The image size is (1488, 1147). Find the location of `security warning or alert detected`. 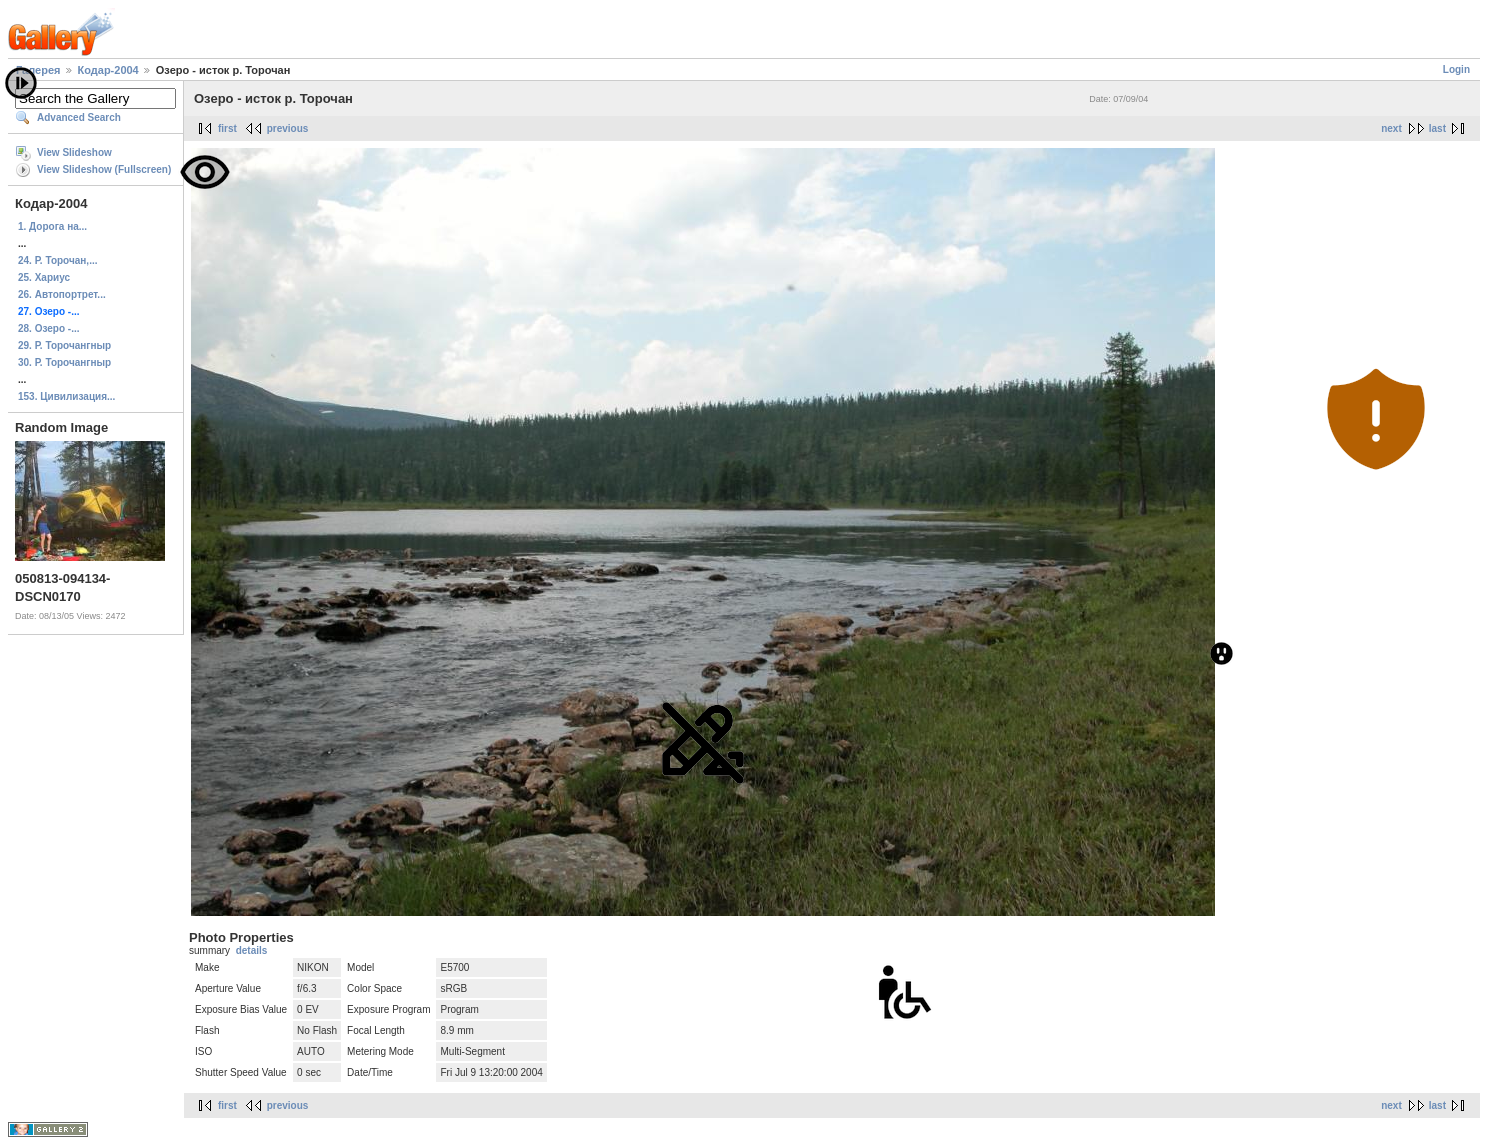

security warning or alert detected is located at coordinates (1376, 419).